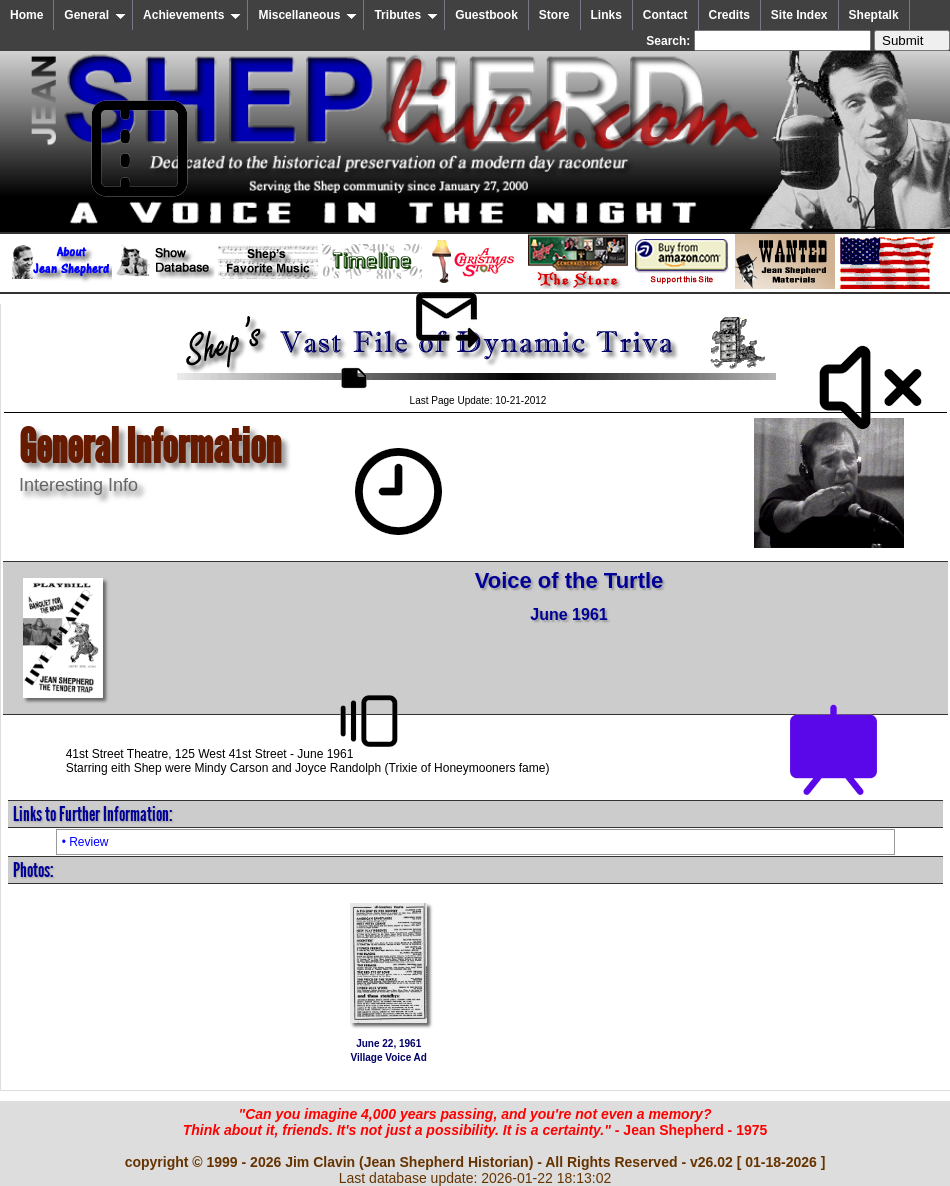 The image size is (950, 1186). I want to click on view current time, so click(398, 491).